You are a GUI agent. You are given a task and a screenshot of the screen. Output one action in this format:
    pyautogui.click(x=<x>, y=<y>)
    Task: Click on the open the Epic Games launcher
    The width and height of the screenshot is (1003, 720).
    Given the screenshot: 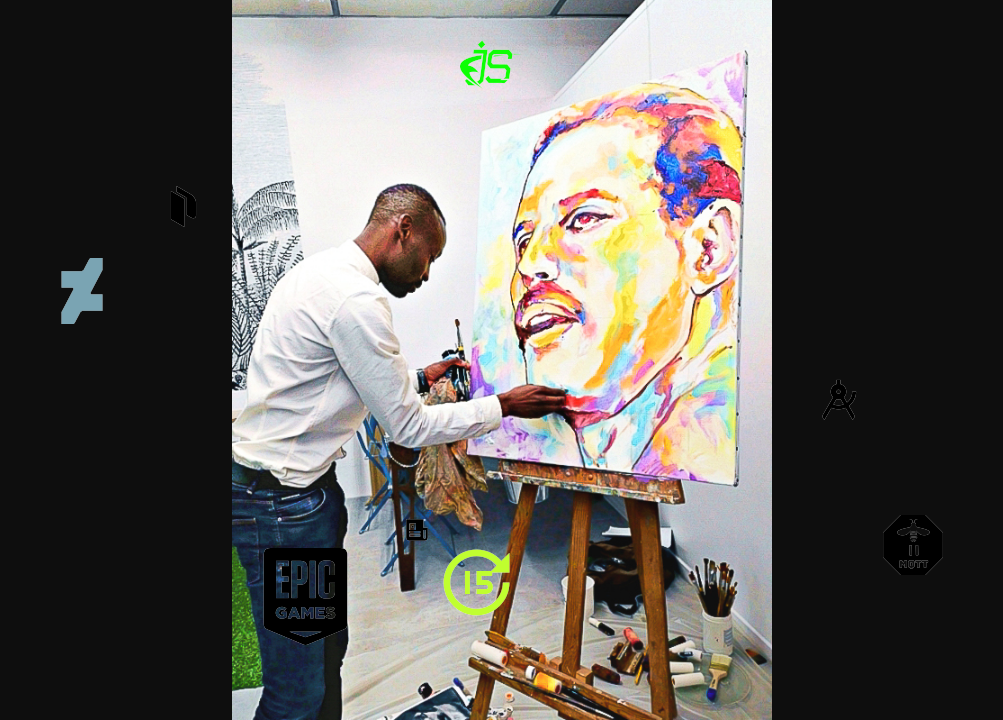 What is the action you would take?
    pyautogui.click(x=305, y=596)
    